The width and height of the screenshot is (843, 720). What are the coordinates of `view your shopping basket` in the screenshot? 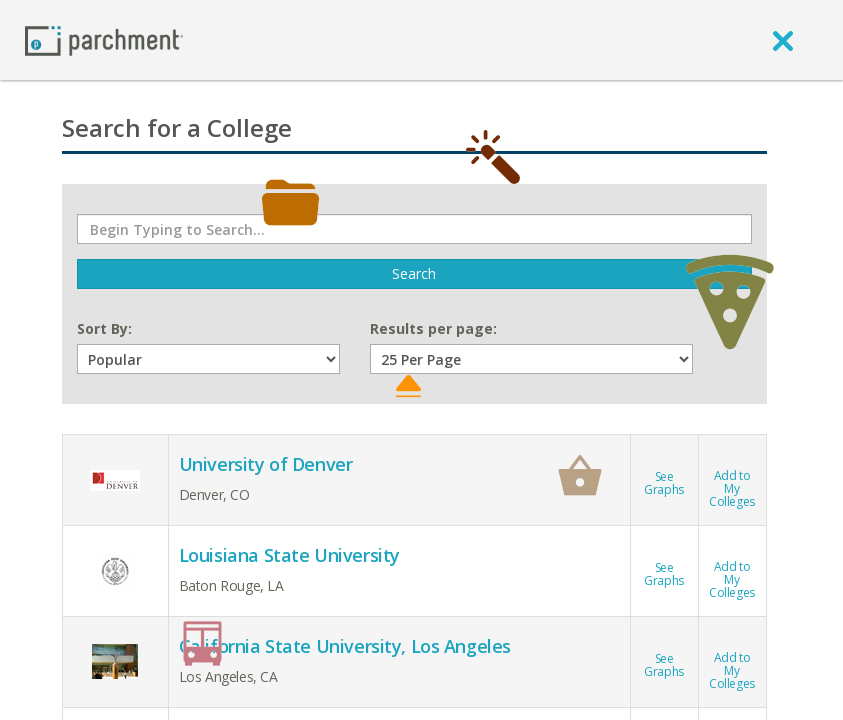 It's located at (580, 476).